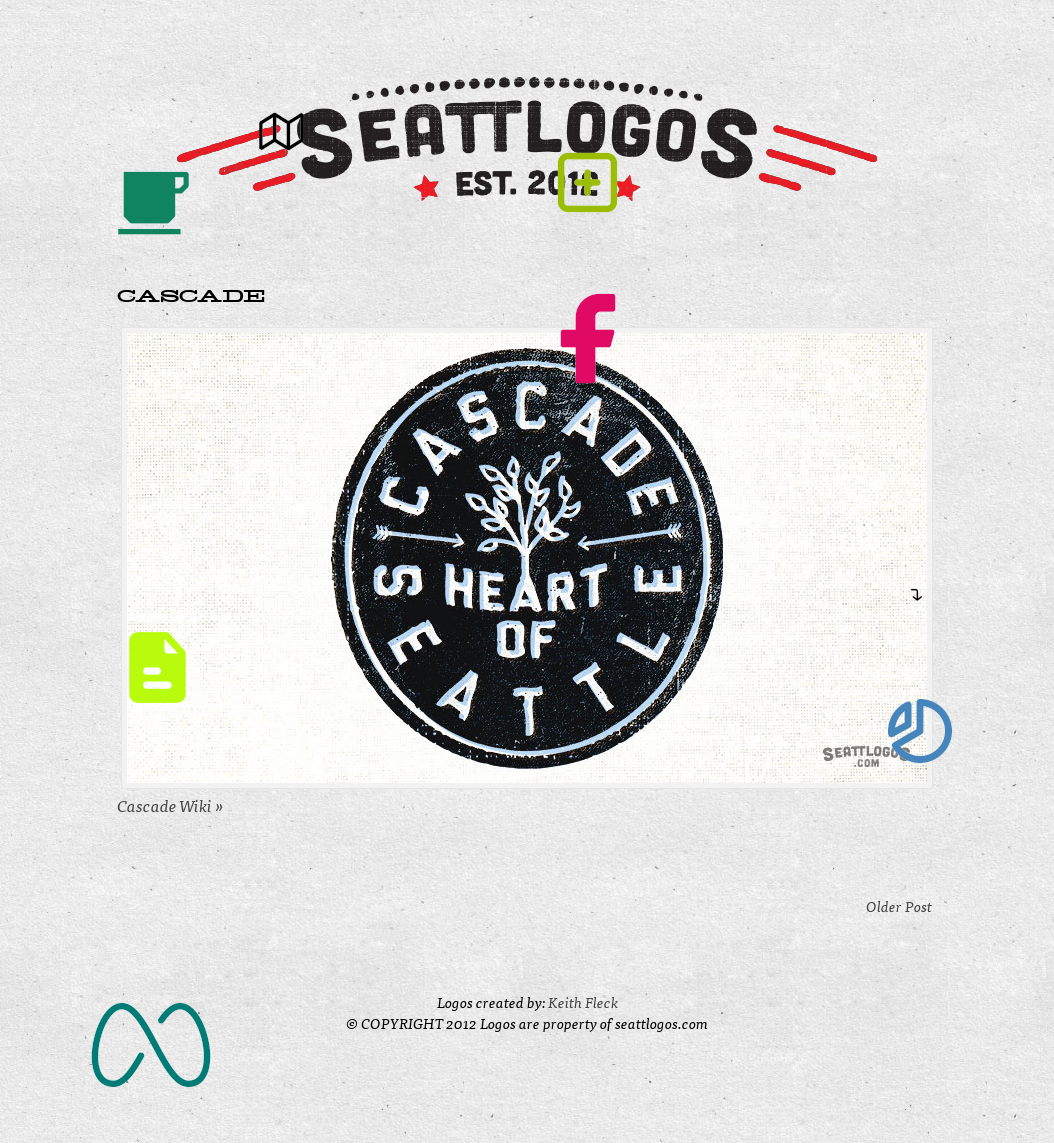  Describe the element at coordinates (281, 131) in the screenshot. I see `view map or location` at that location.